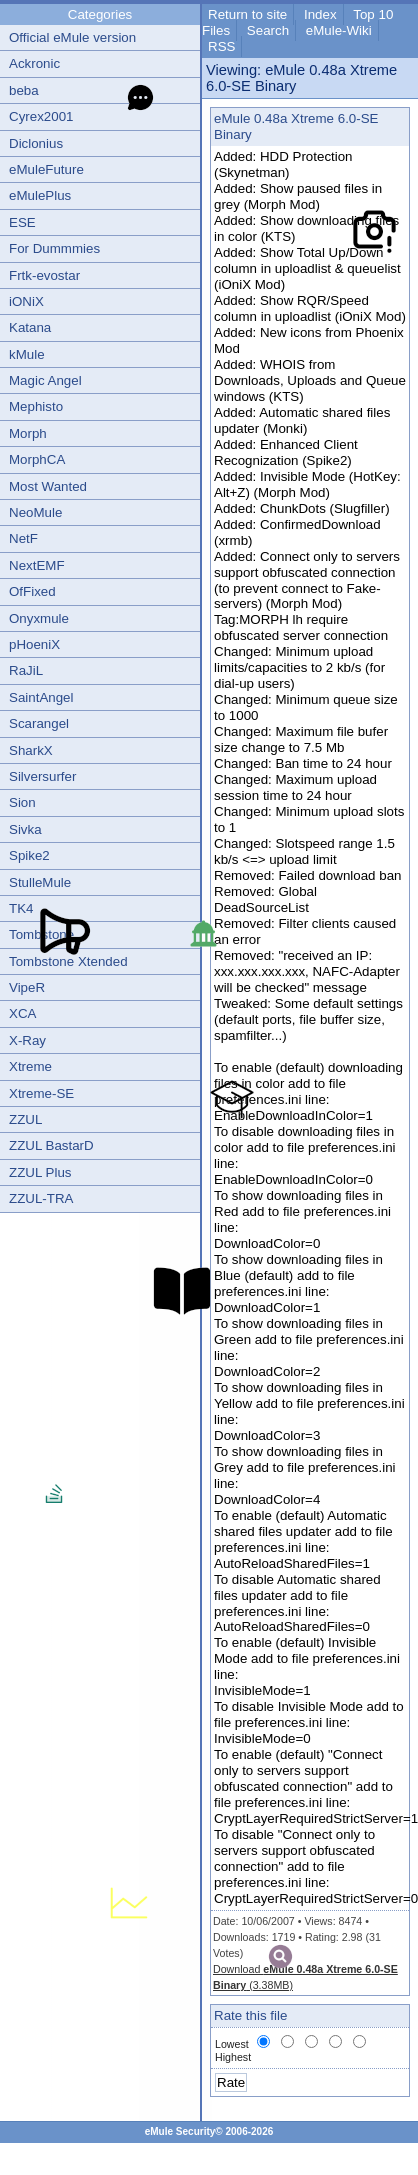  I want to click on view analytics or statistics, so click(129, 1903).